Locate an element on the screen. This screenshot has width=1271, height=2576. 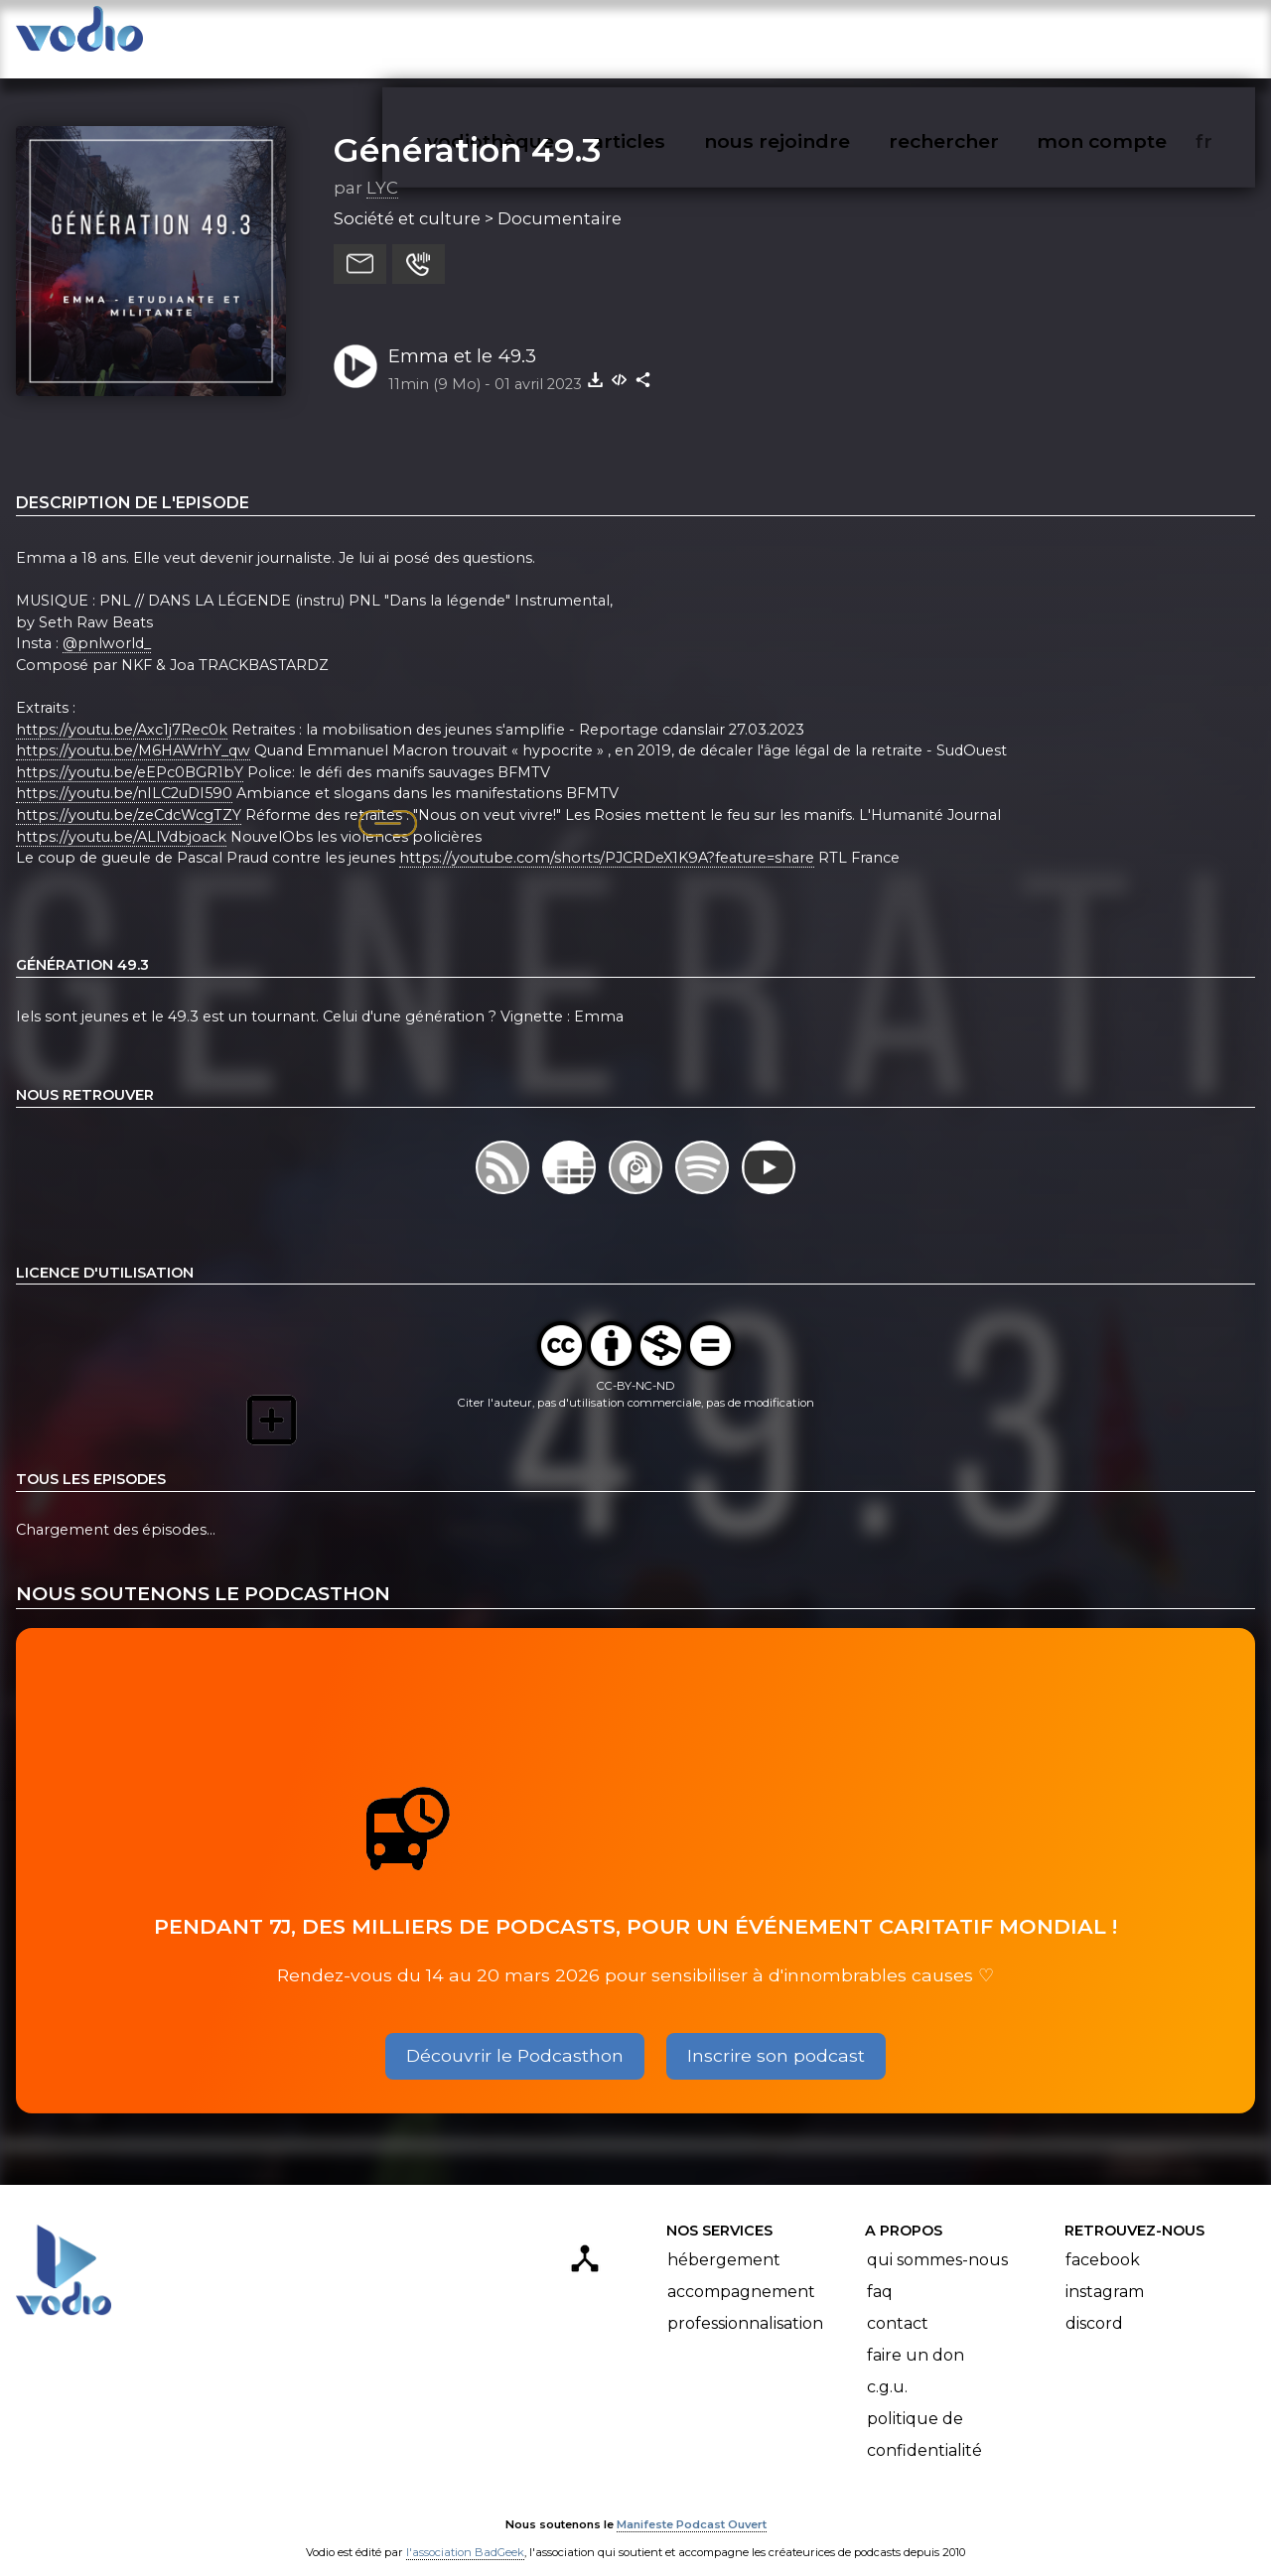
view bus departure times is located at coordinates (408, 1829).